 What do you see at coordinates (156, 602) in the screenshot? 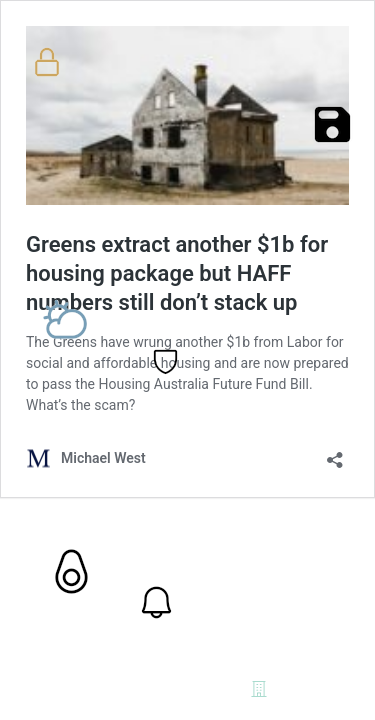
I see `view notifications` at bounding box center [156, 602].